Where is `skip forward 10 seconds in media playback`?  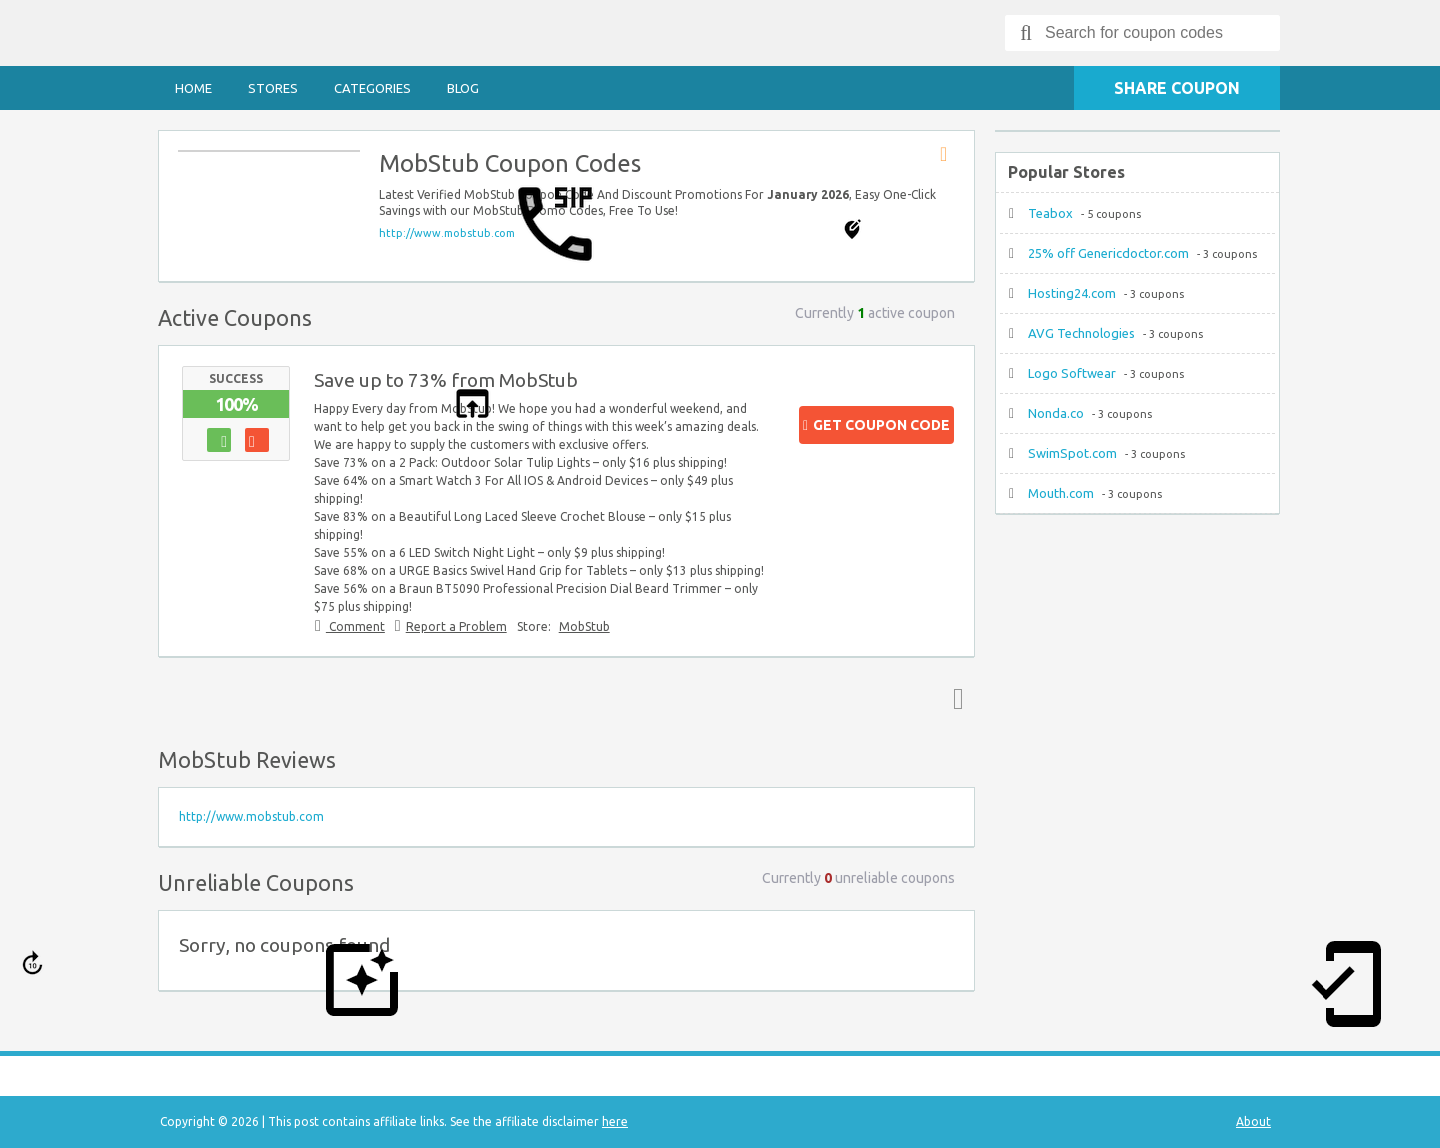 skip forward 10 seconds in media playback is located at coordinates (32, 963).